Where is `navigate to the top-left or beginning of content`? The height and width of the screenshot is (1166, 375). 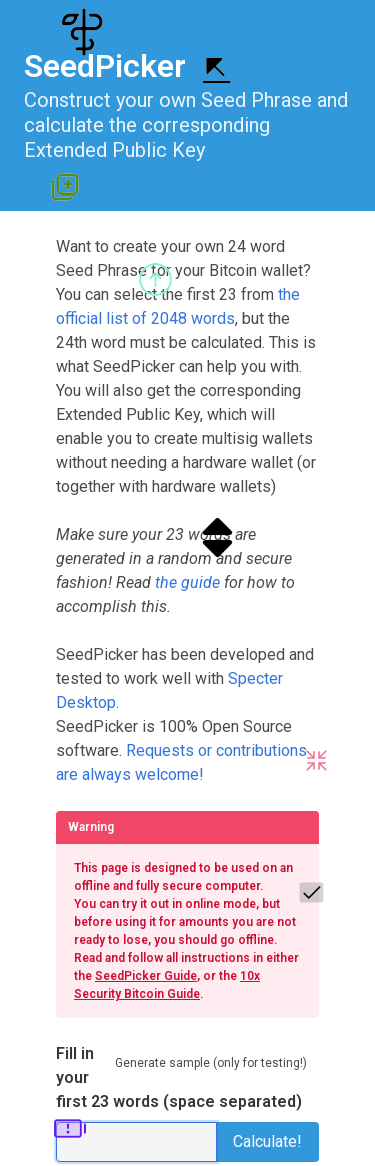 navigate to the top-left or beginning of content is located at coordinates (215, 70).